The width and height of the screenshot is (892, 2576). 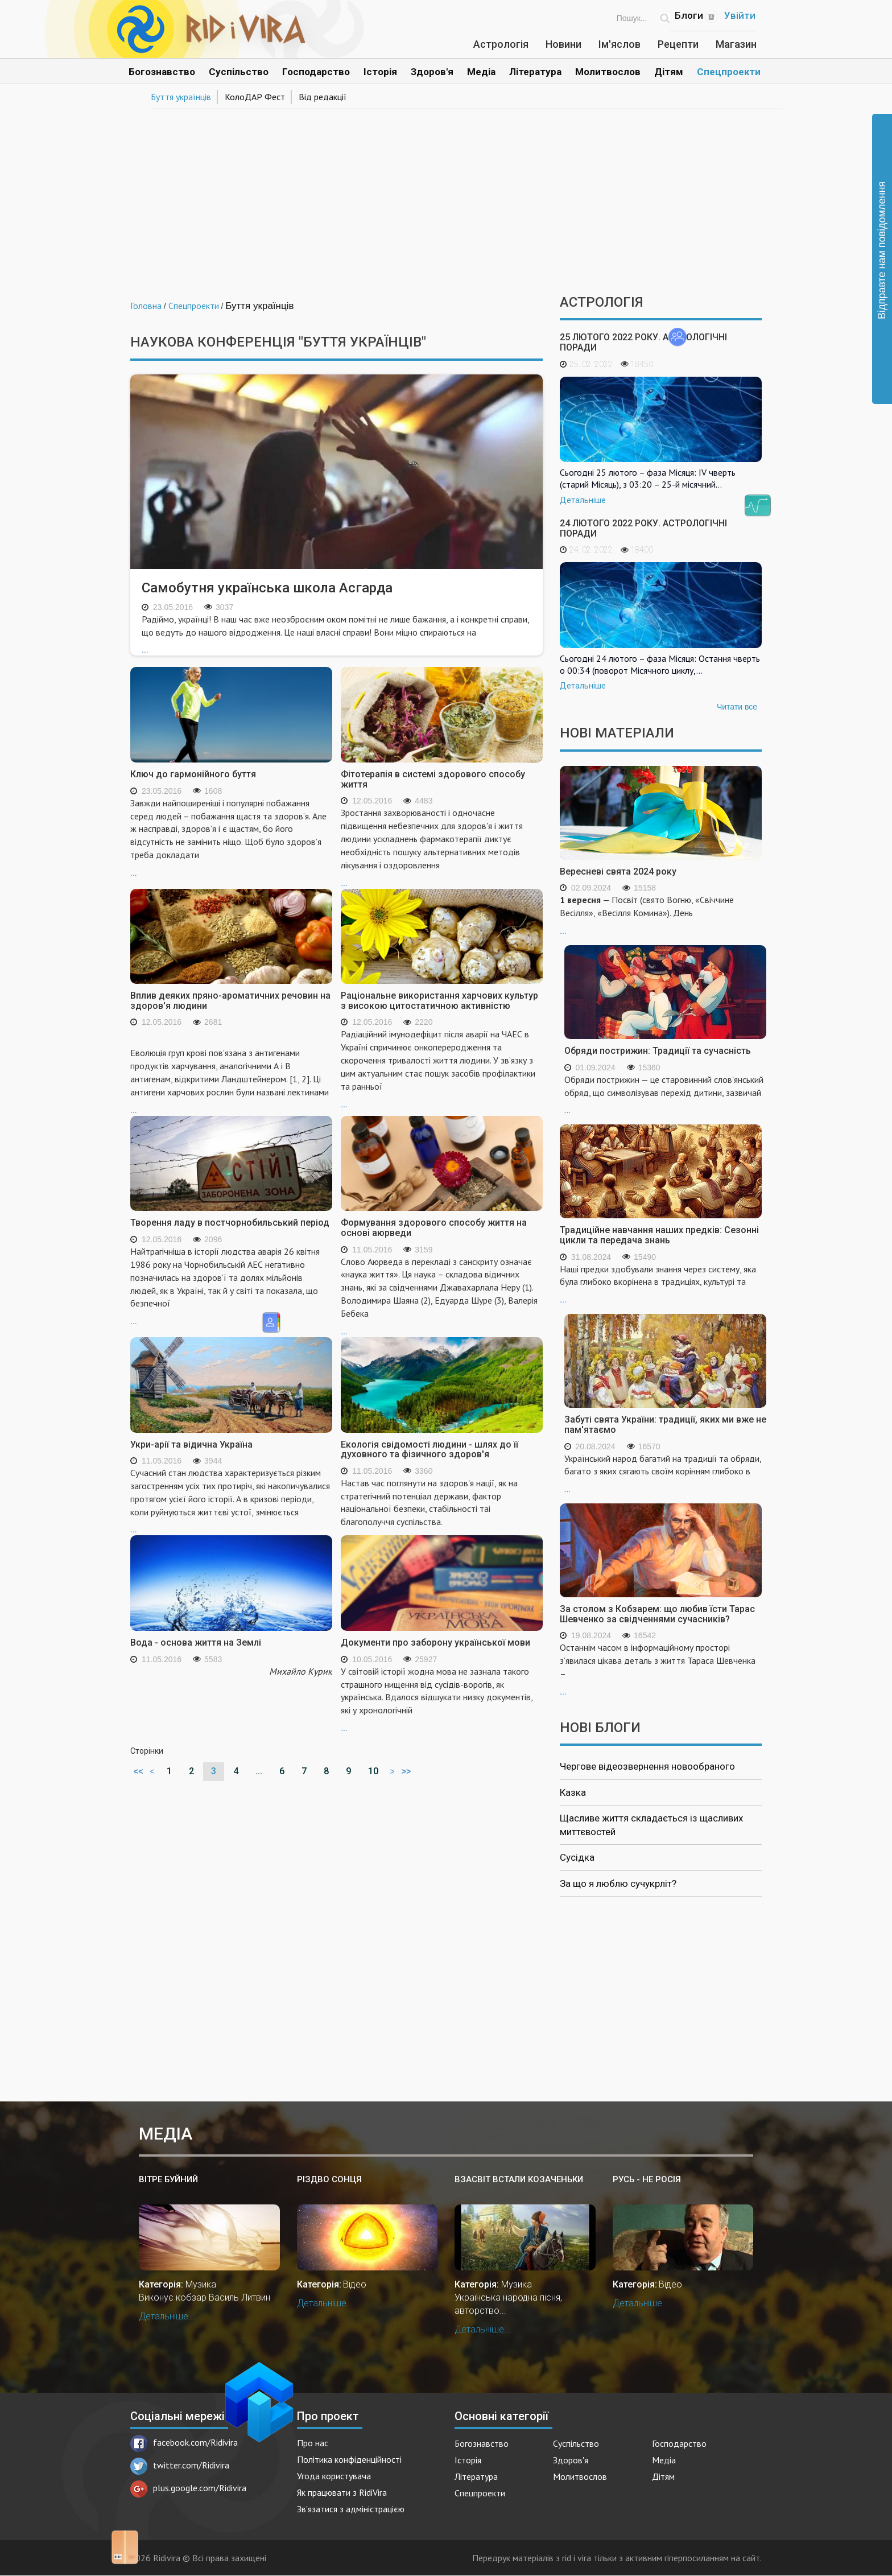 I want to click on indicates shared or collaborative content, so click(x=678, y=337).